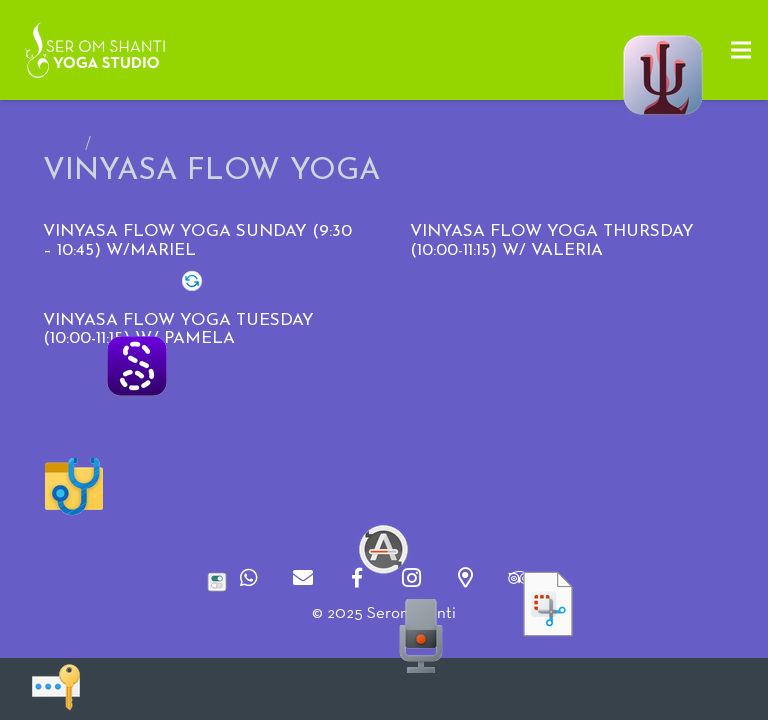 The height and width of the screenshot is (720, 768). Describe the element at coordinates (203, 270) in the screenshot. I see `indicates content is syncing or refreshing` at that location.